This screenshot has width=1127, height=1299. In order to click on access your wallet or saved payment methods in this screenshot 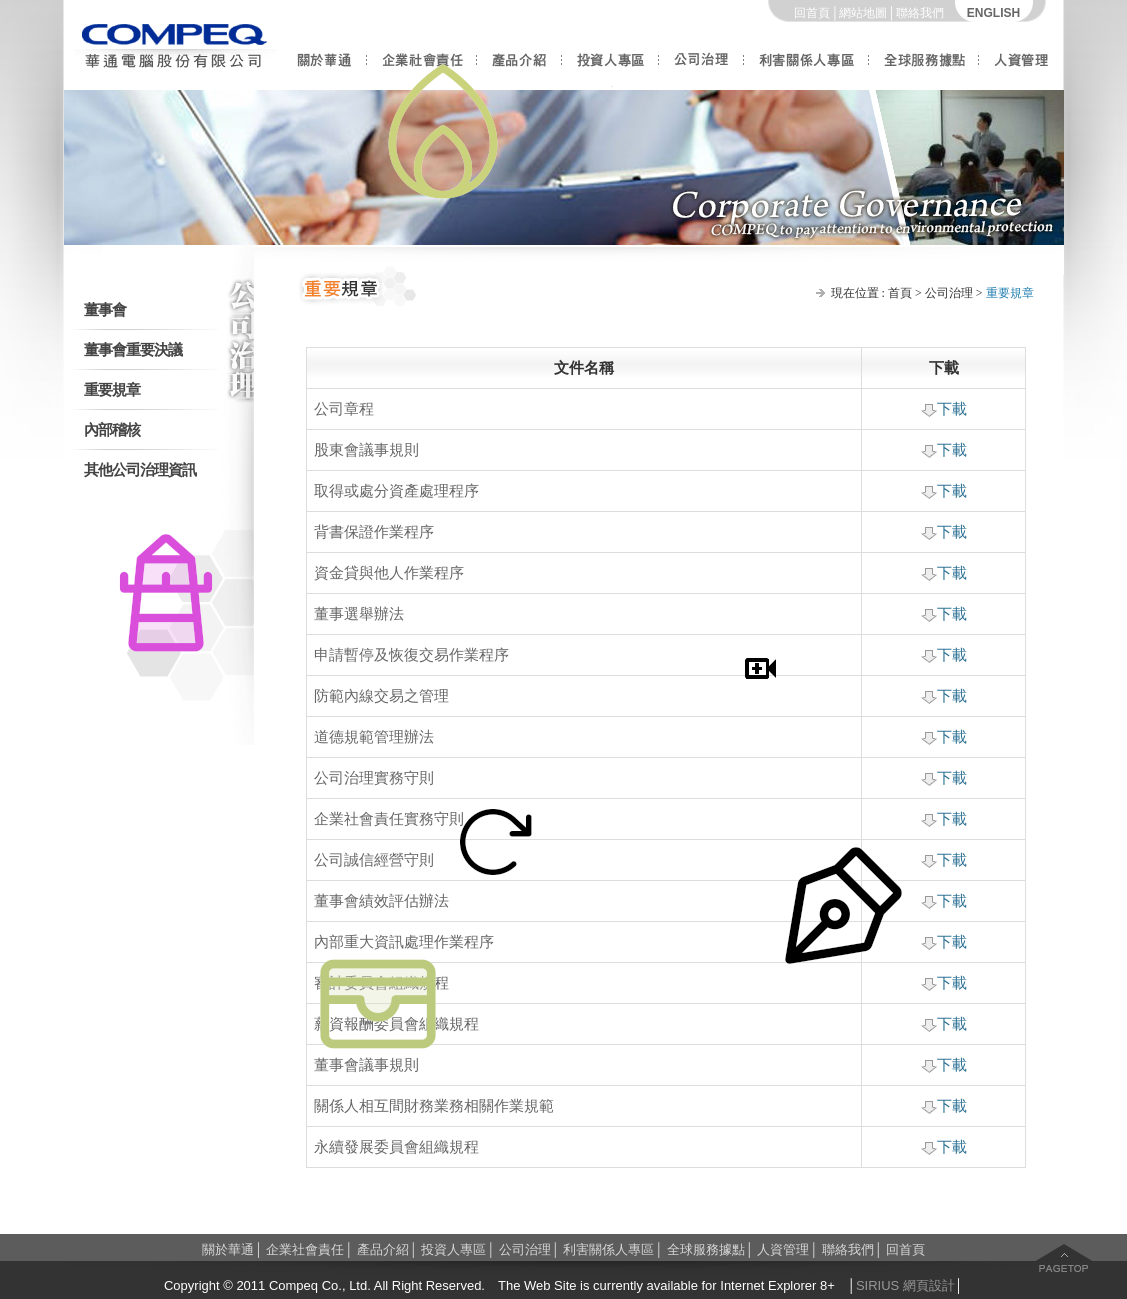, I will do `click(378, 1004)`.